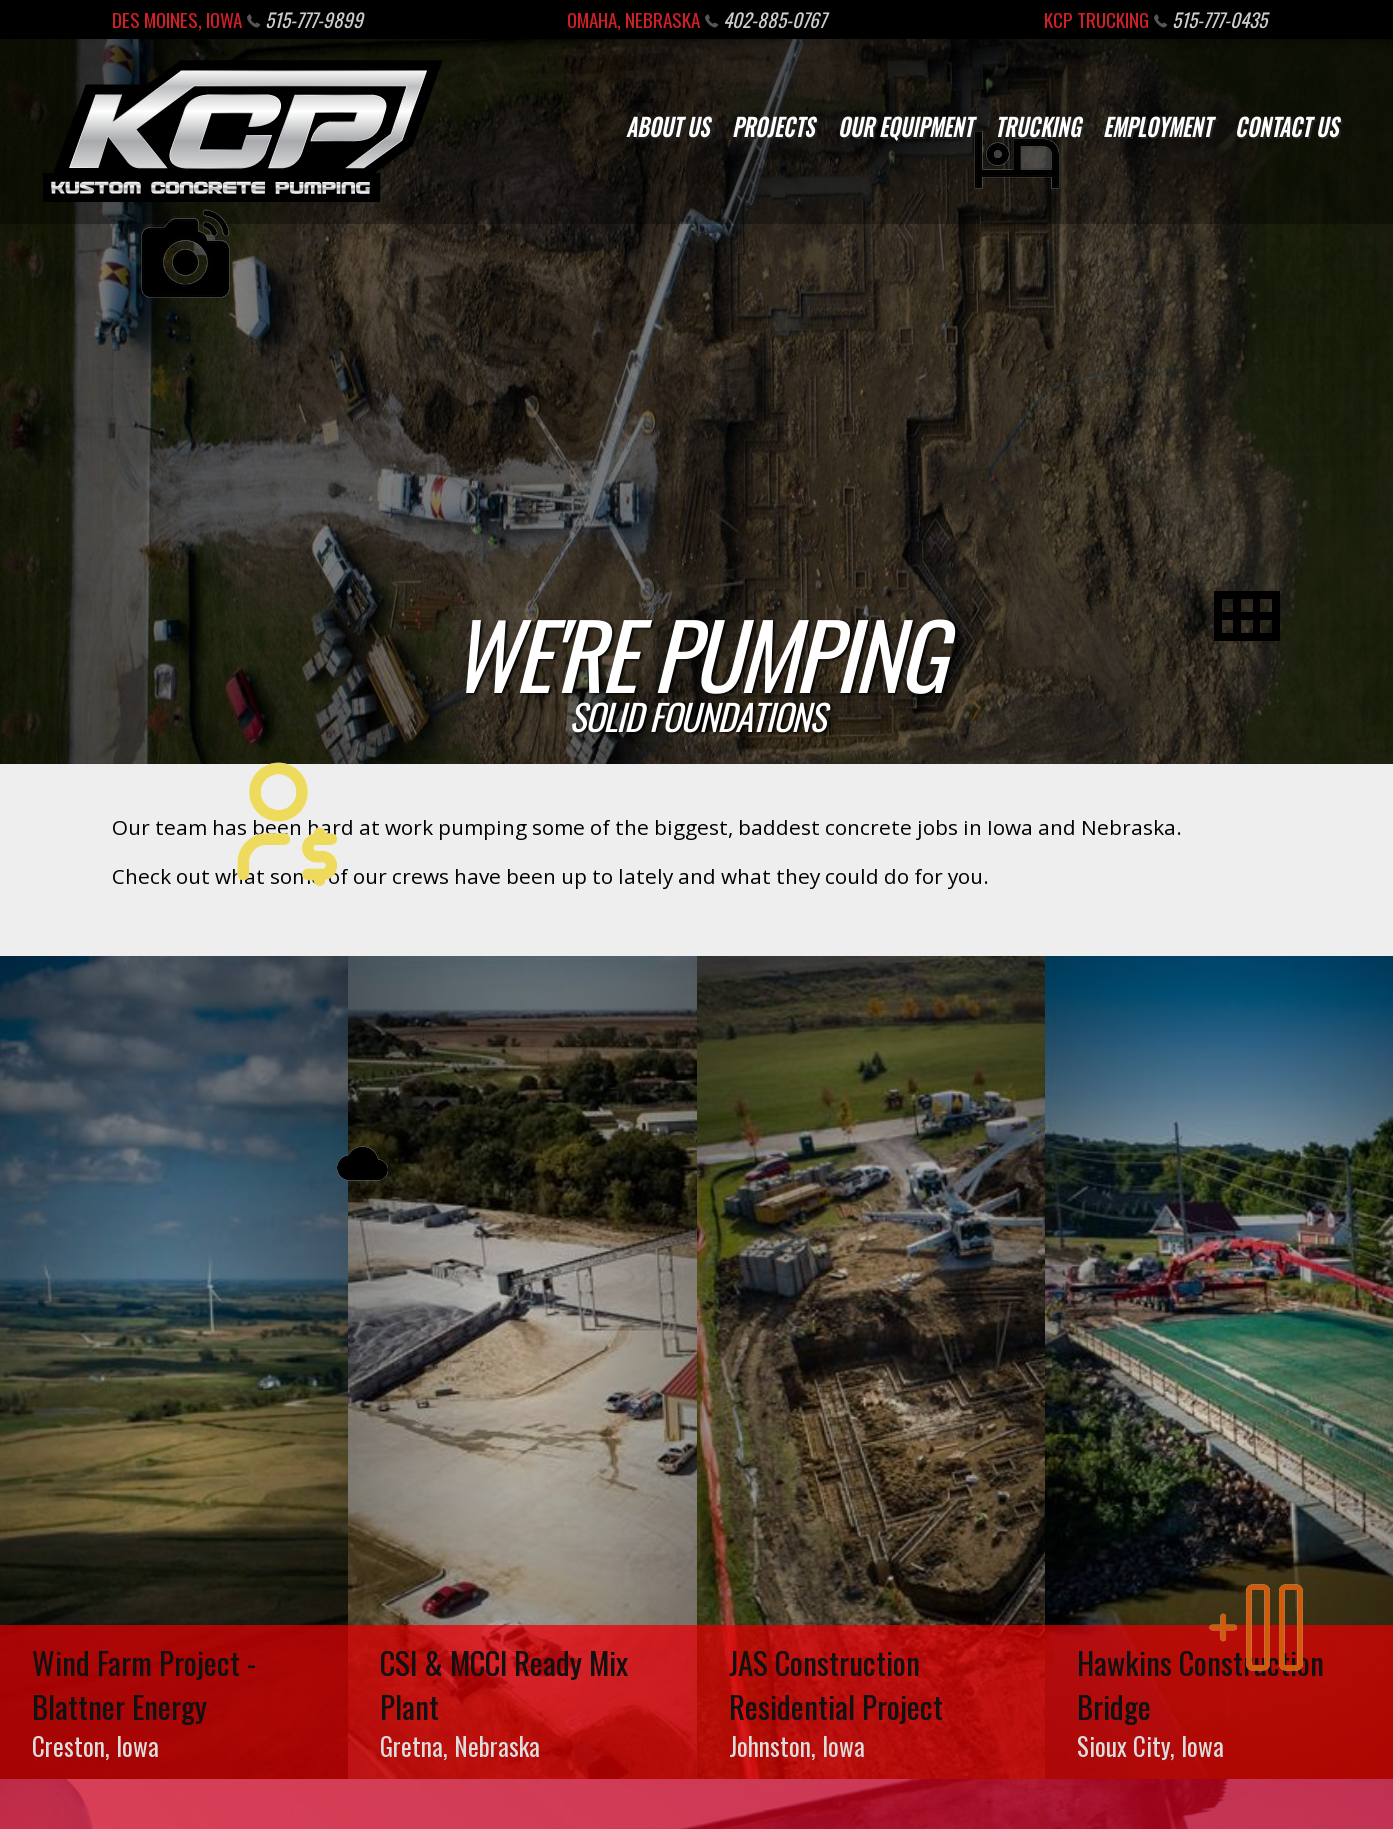 This screenshot has height=1829, width=1393. What do you see at coordinates (1245, 618) in the screenshot?
I see `switch to grid view` at bounding box center [1245, 618].